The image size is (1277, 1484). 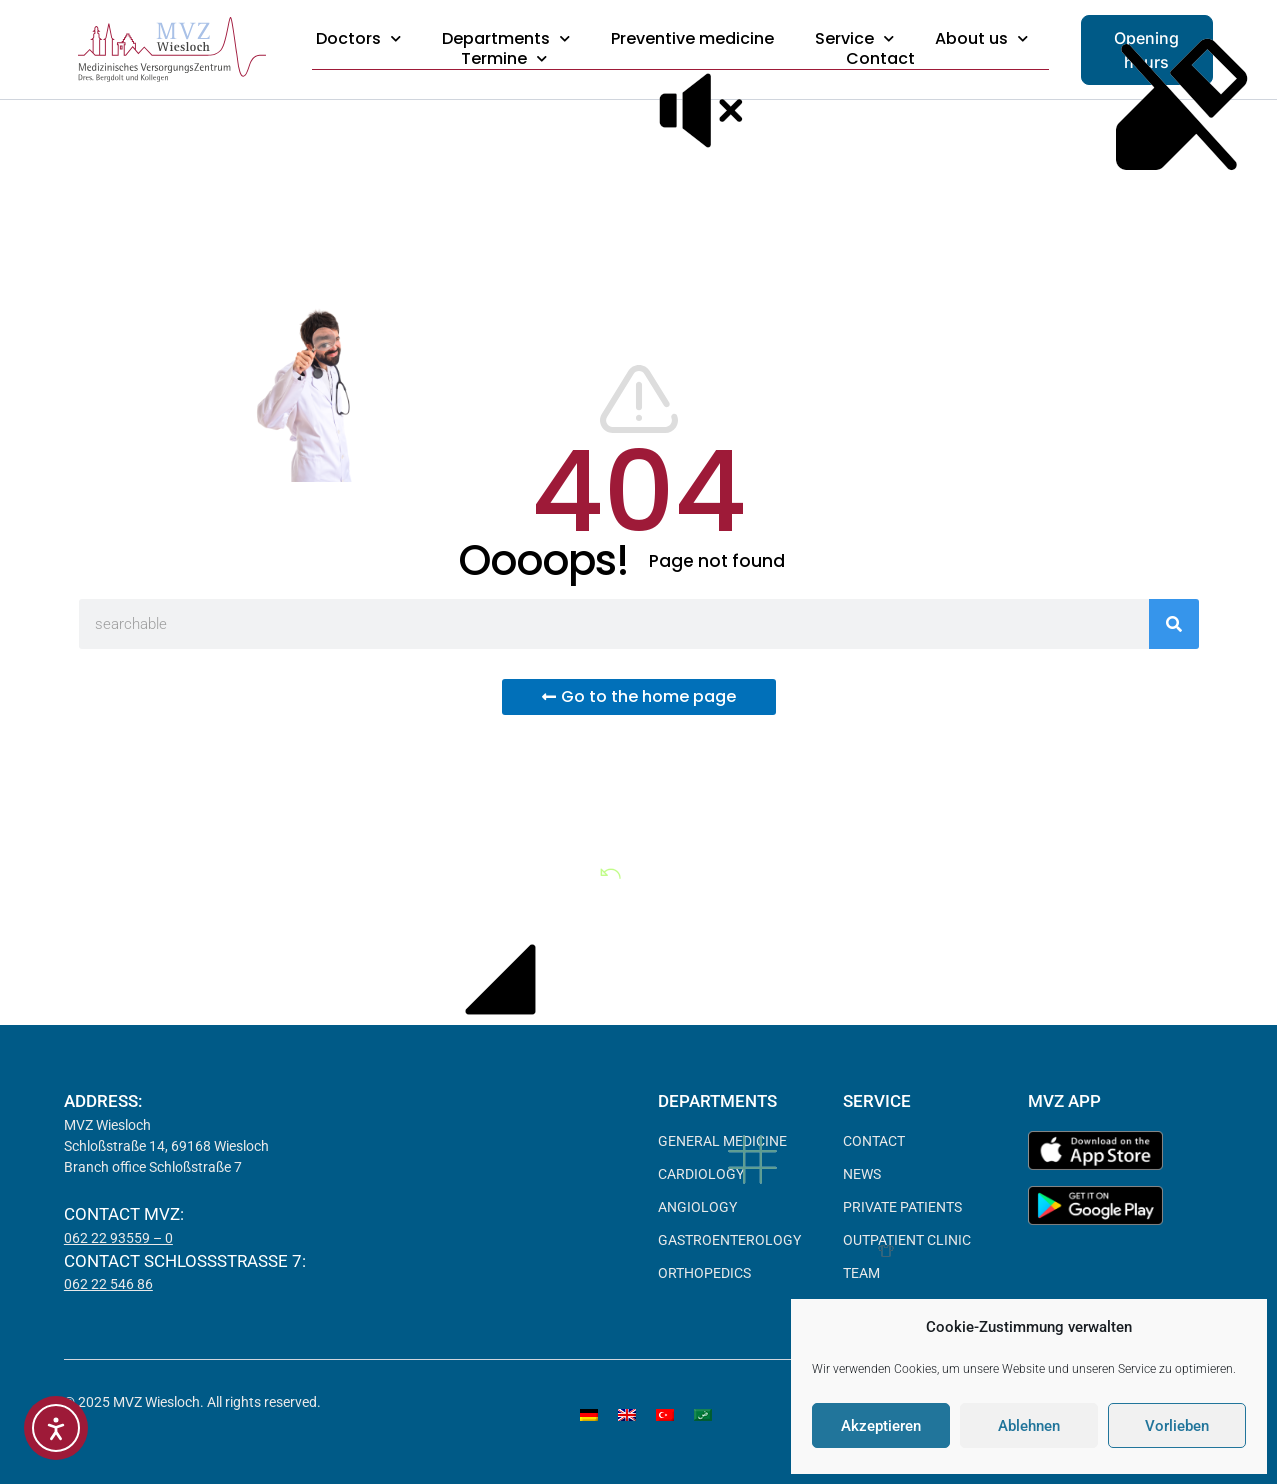 I want to click on resize element by dragging corner, so click(x=505, y=984).